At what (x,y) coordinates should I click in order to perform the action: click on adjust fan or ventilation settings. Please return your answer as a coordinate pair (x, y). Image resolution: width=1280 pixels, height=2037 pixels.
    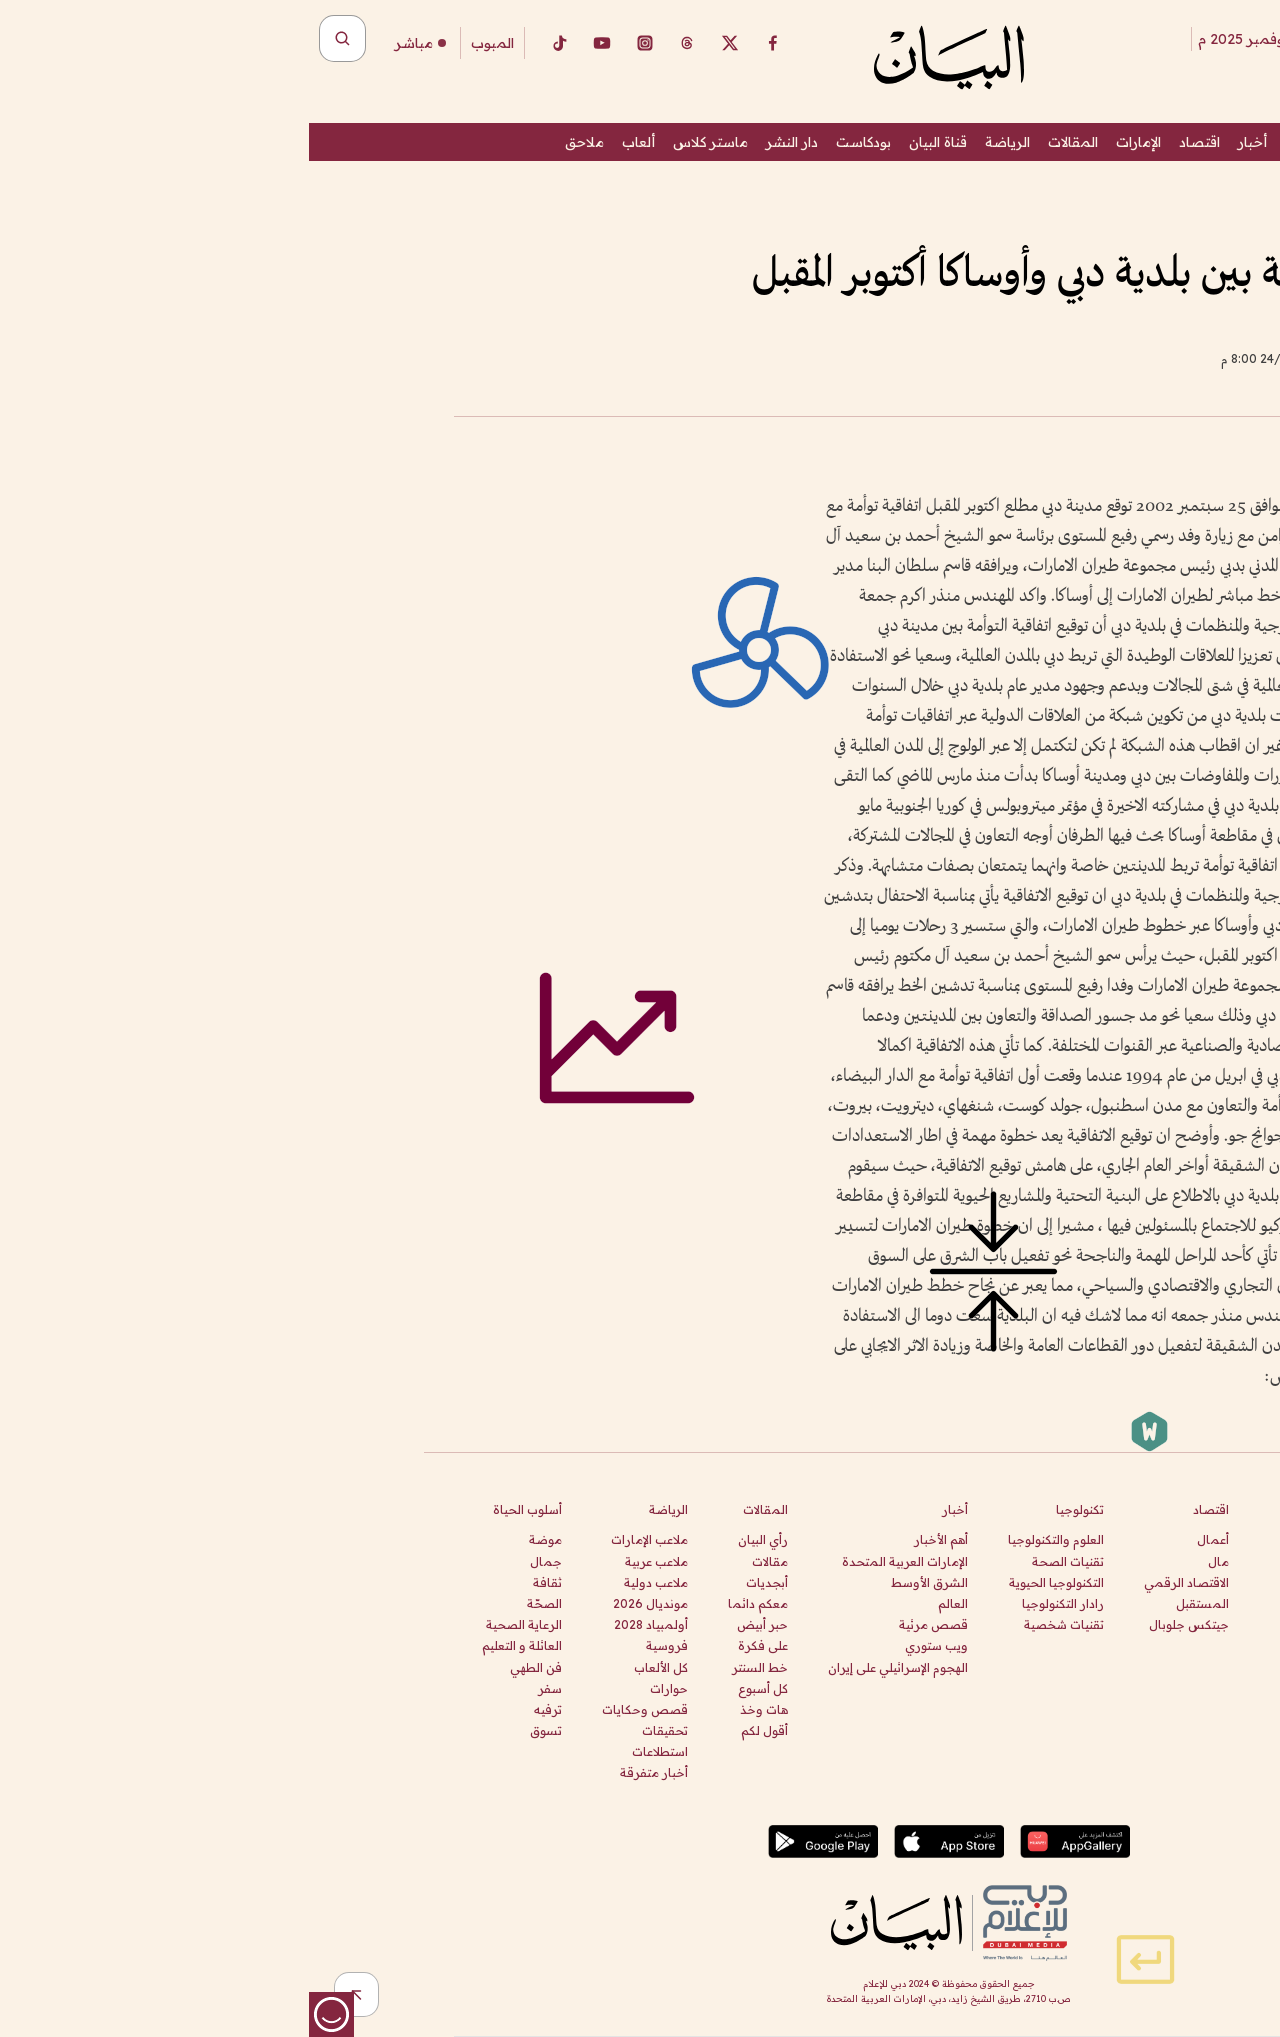
    Looking at the image, I should click on (759, 650).